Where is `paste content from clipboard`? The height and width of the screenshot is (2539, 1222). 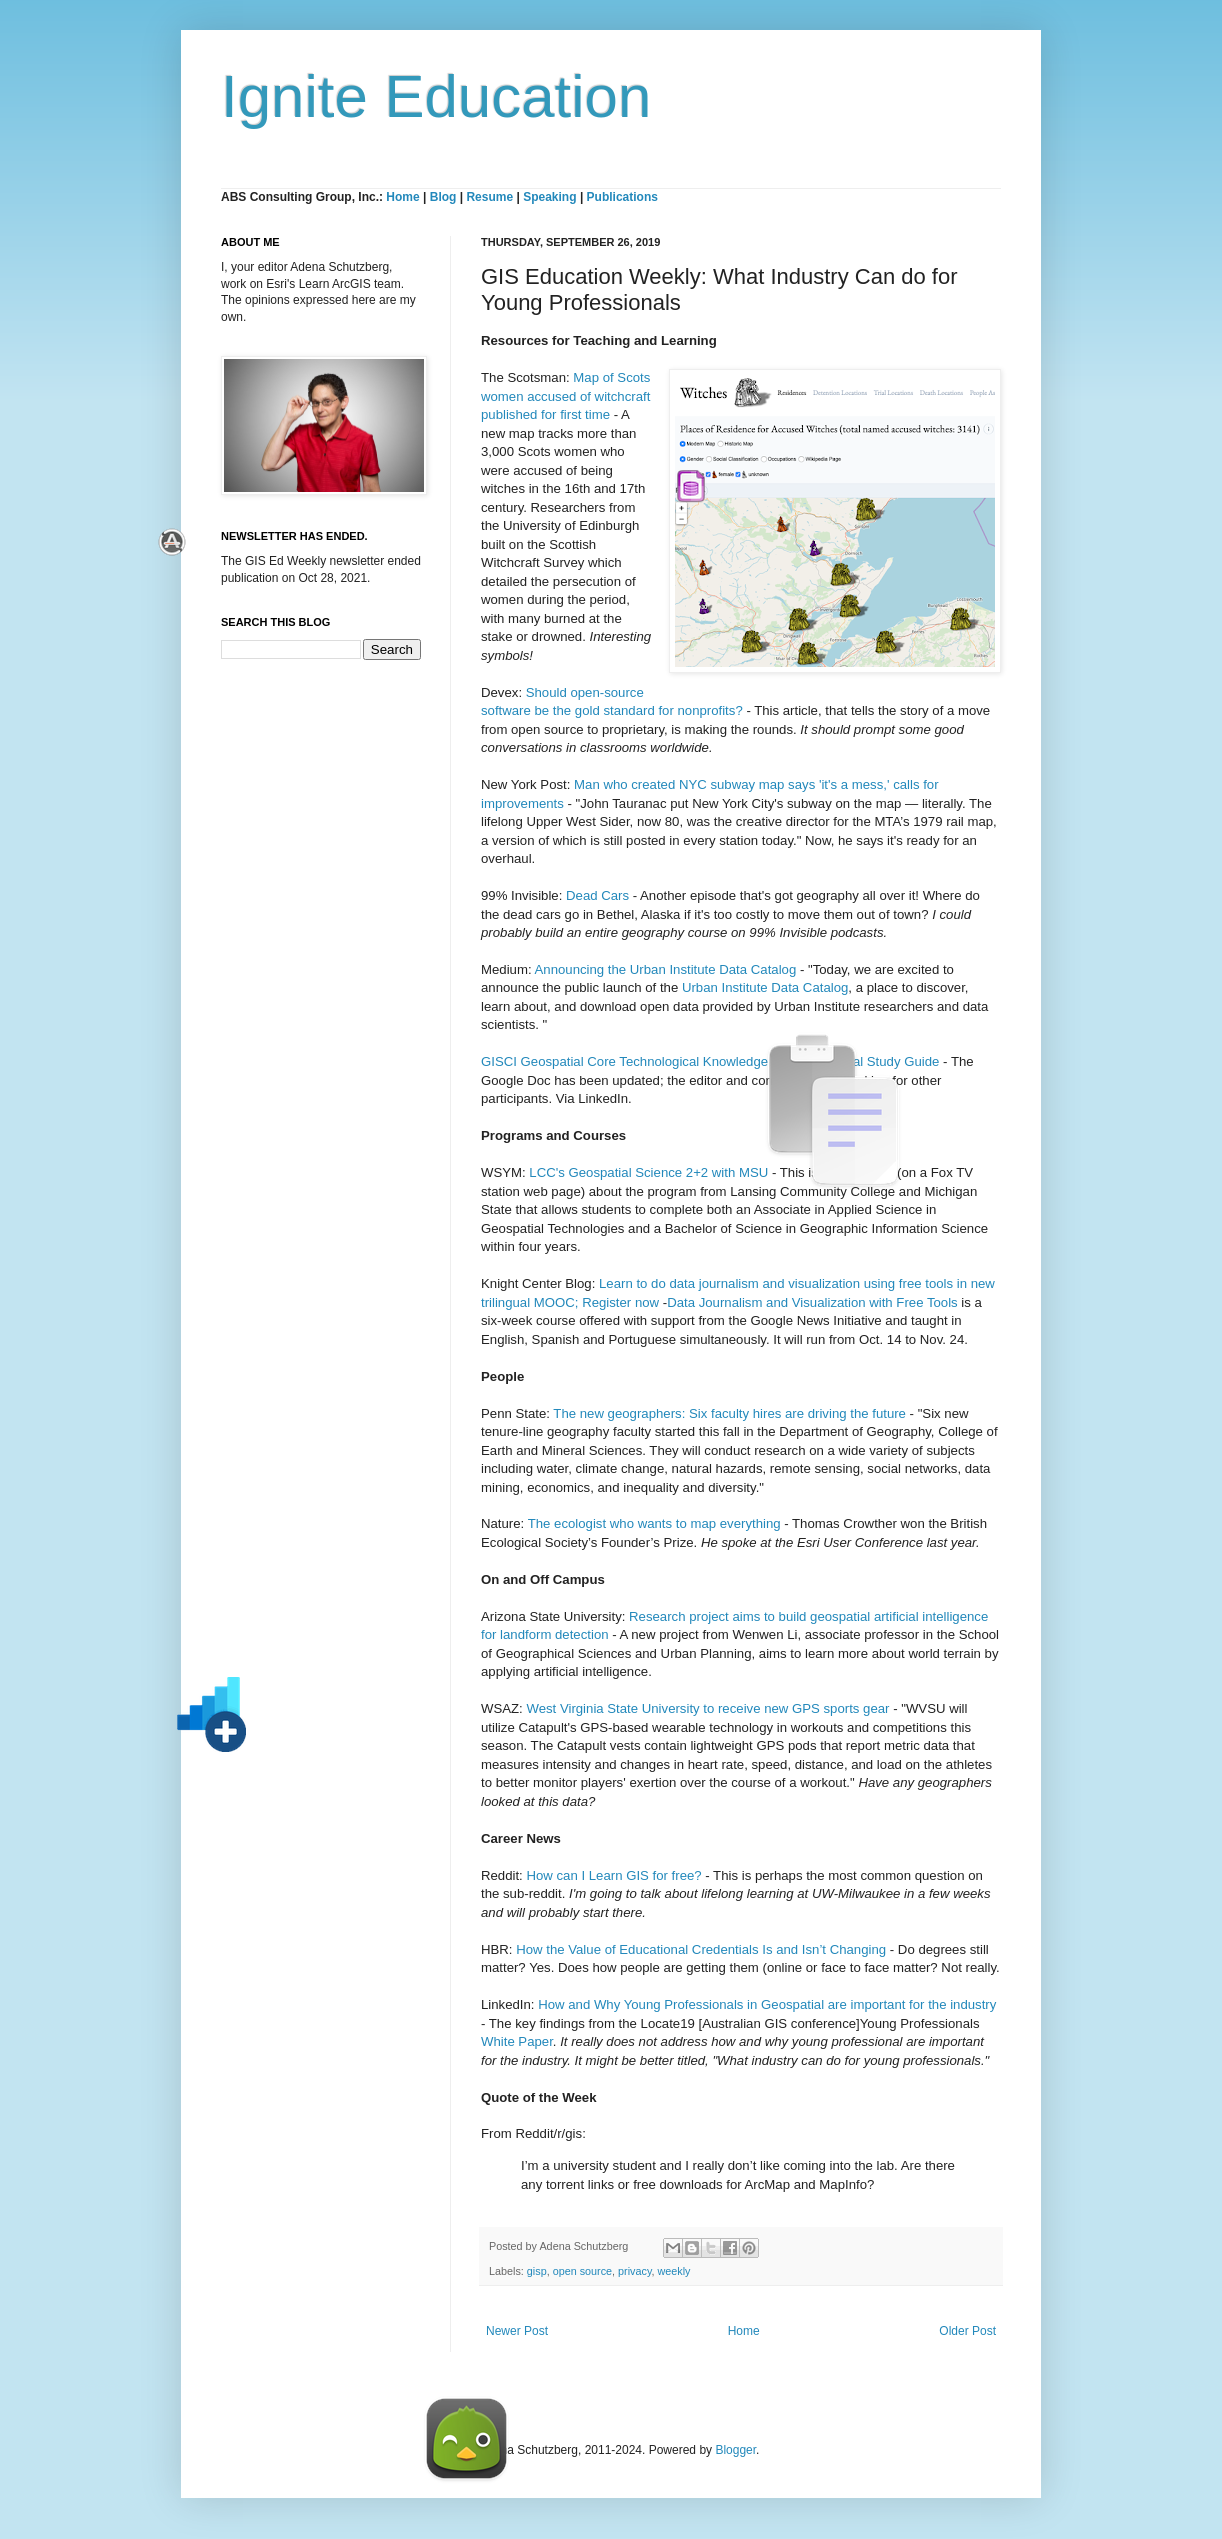 paste content from clipboard is located at coordinates (833, 1109).